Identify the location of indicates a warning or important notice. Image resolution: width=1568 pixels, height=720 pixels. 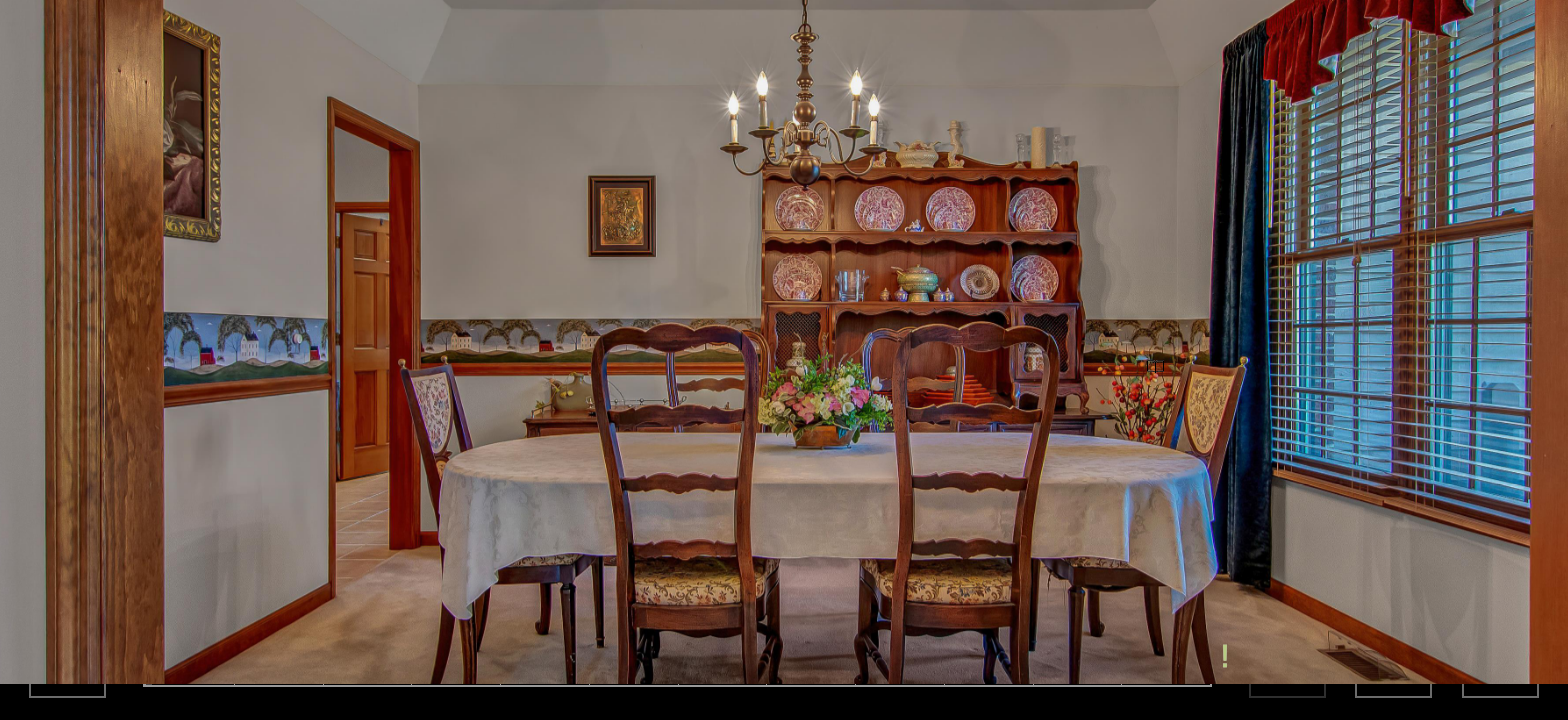
(1225, 656).